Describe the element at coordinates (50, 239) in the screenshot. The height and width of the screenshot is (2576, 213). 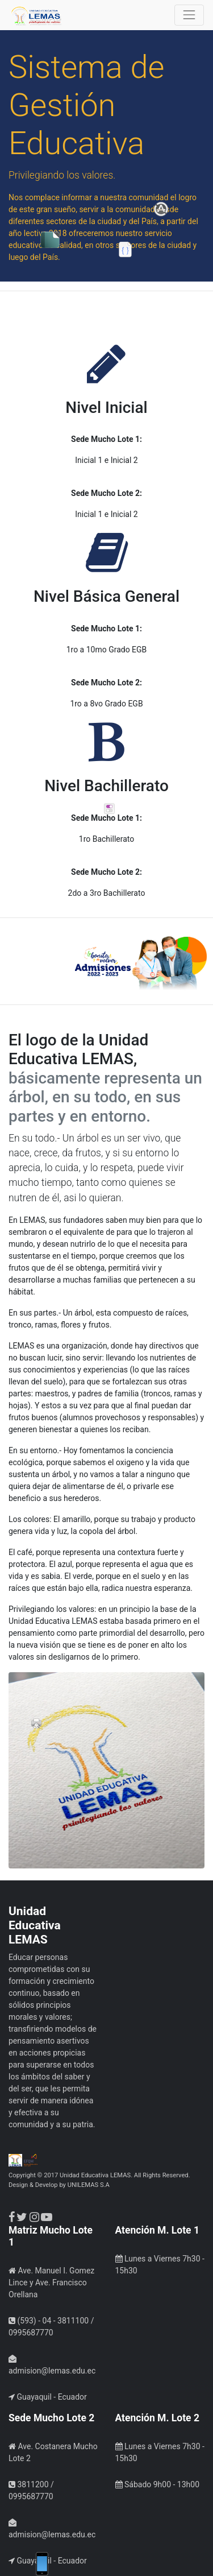
I see `change desktop wallpaper settings` at that location.